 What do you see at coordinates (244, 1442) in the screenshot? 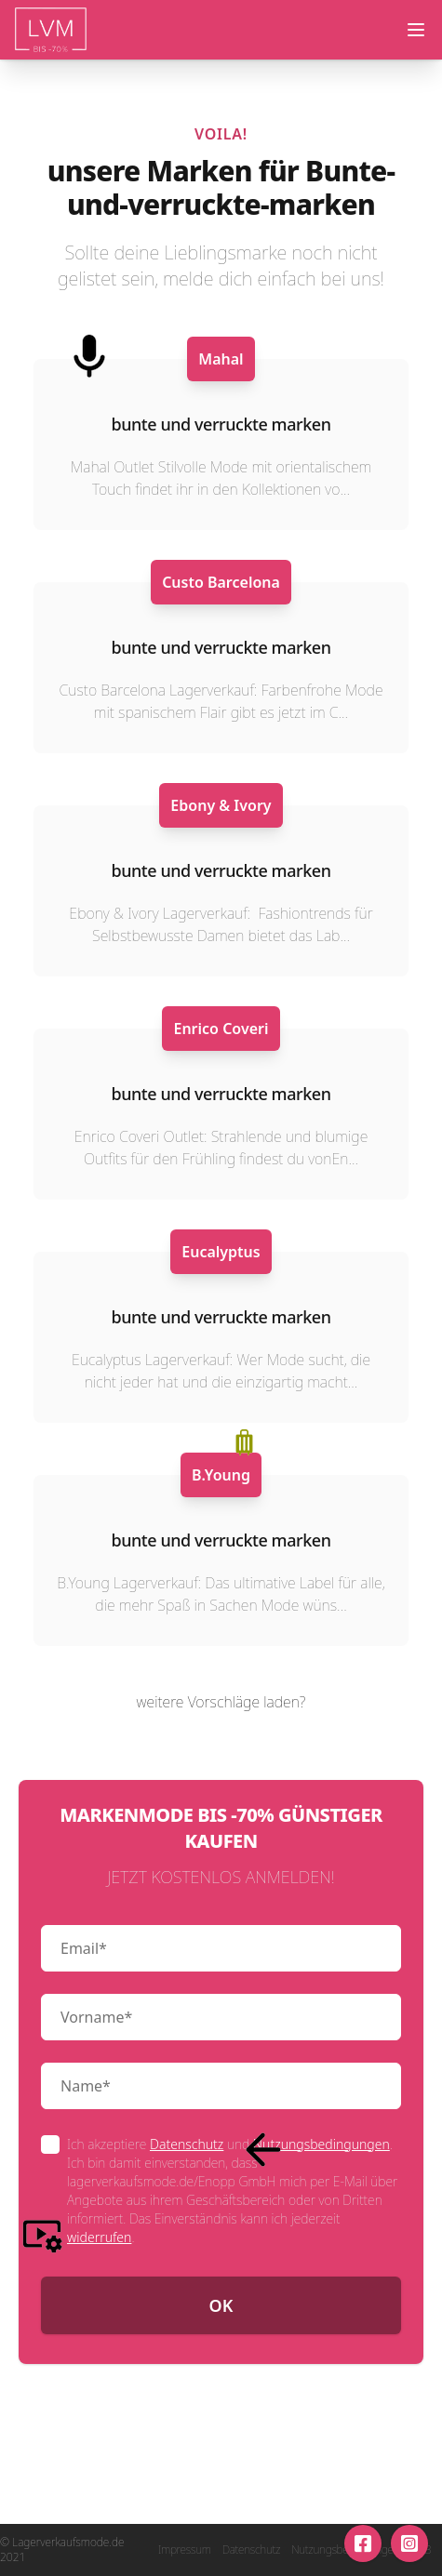
I see `access travel or trip planning features` at bounding box center [244, 1442].